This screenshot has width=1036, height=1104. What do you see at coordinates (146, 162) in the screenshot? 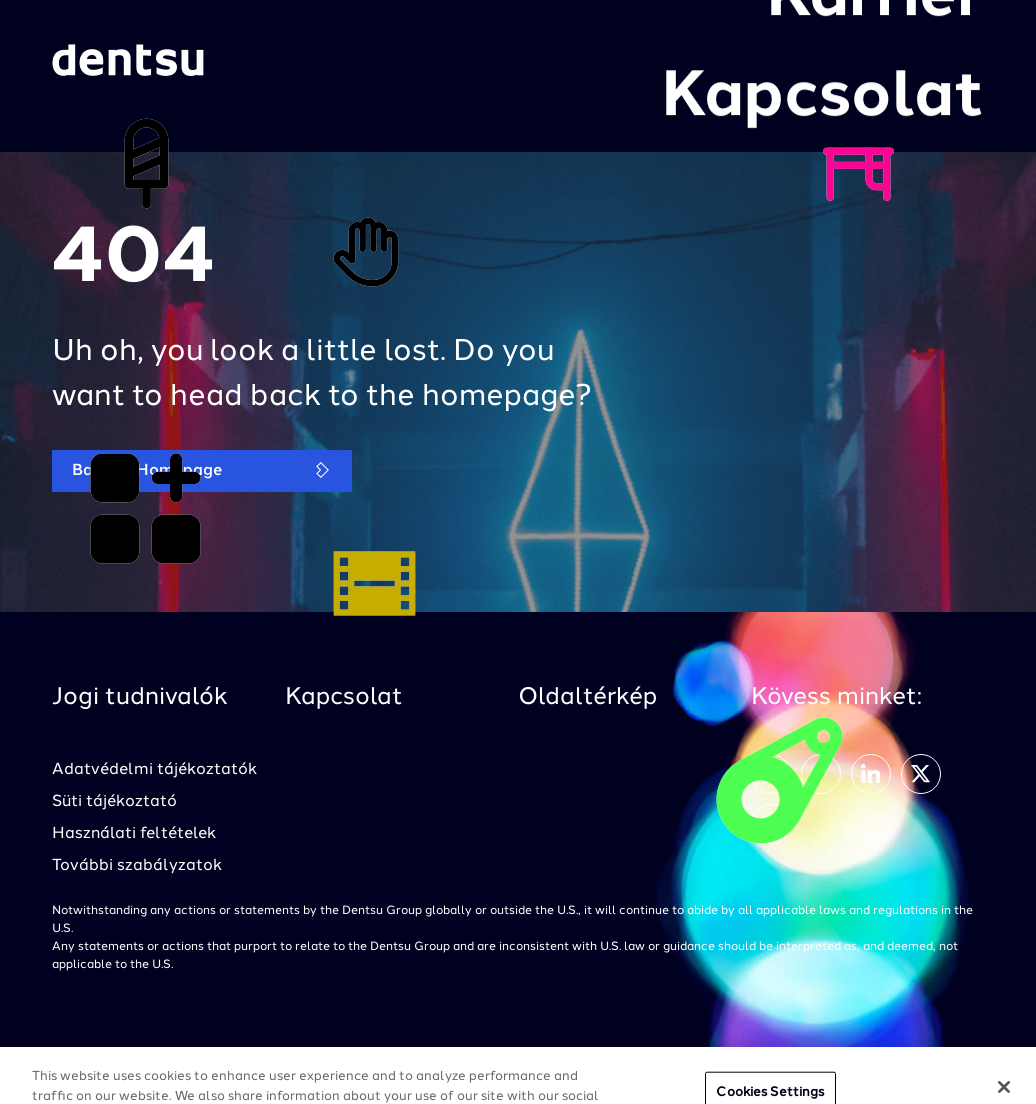
I see `browse desserts or frozen treats` at bounding box center [146, 162].